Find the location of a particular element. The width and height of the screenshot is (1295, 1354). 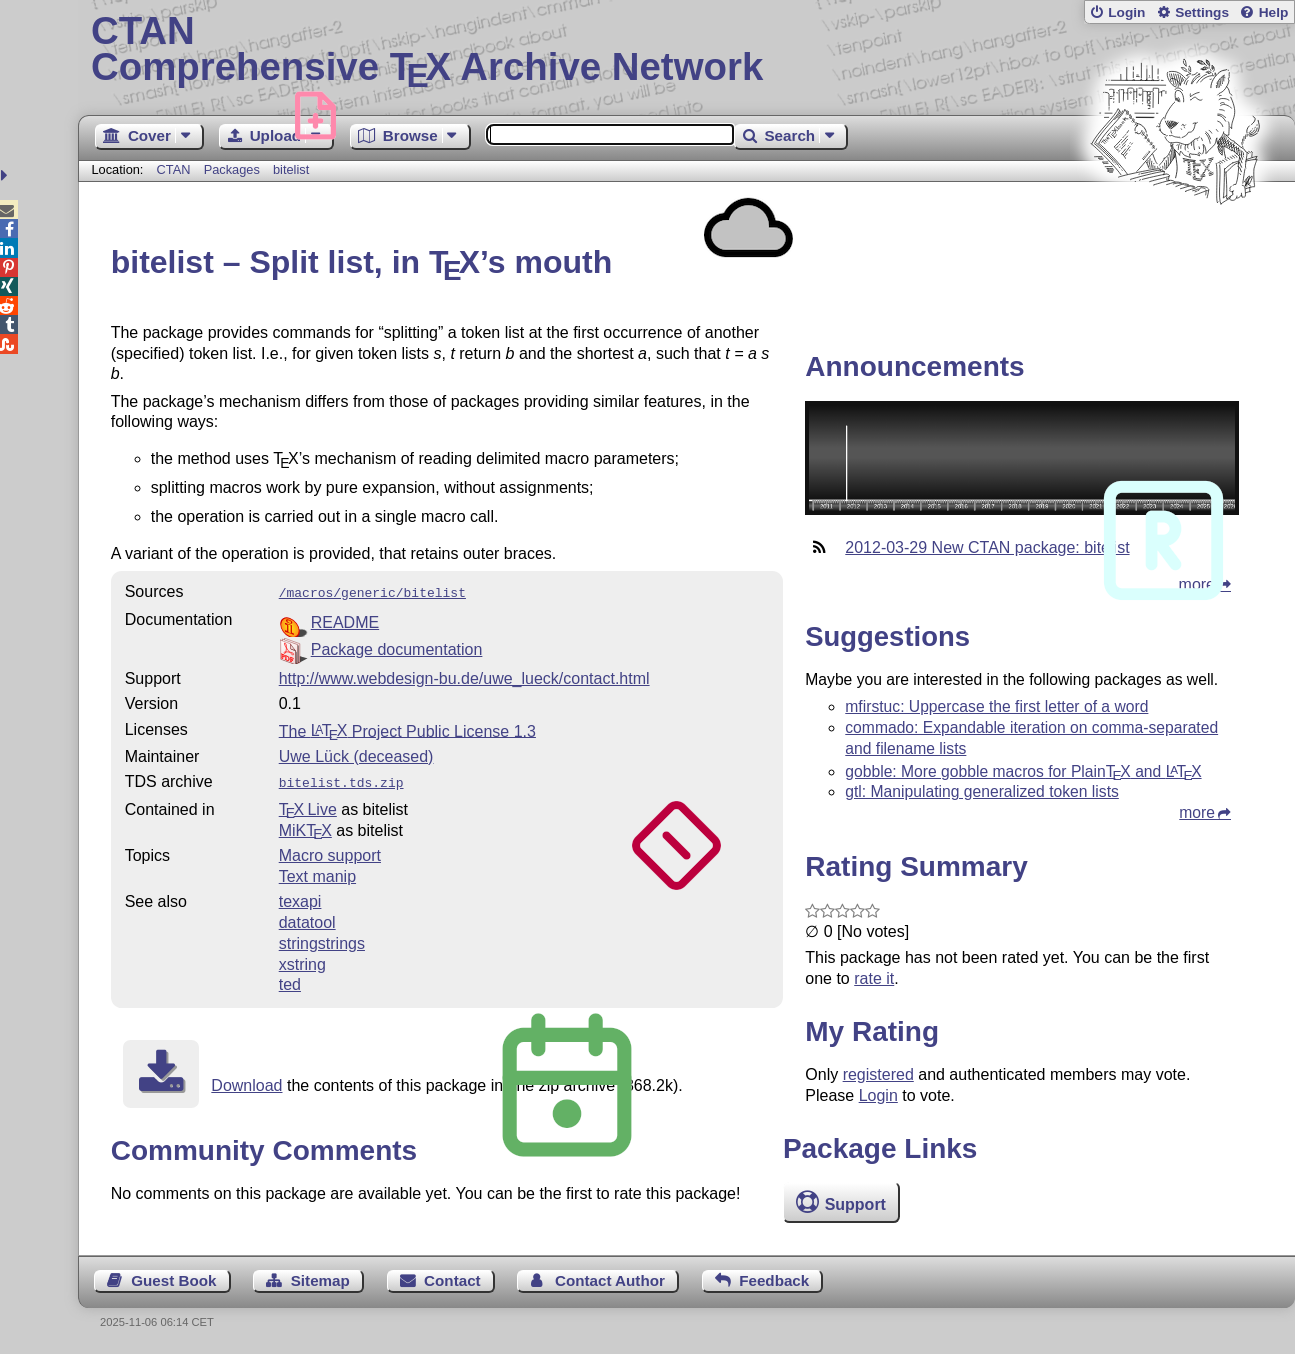

indicates a blocked or forbidden action is located at coordinates (676, 845).